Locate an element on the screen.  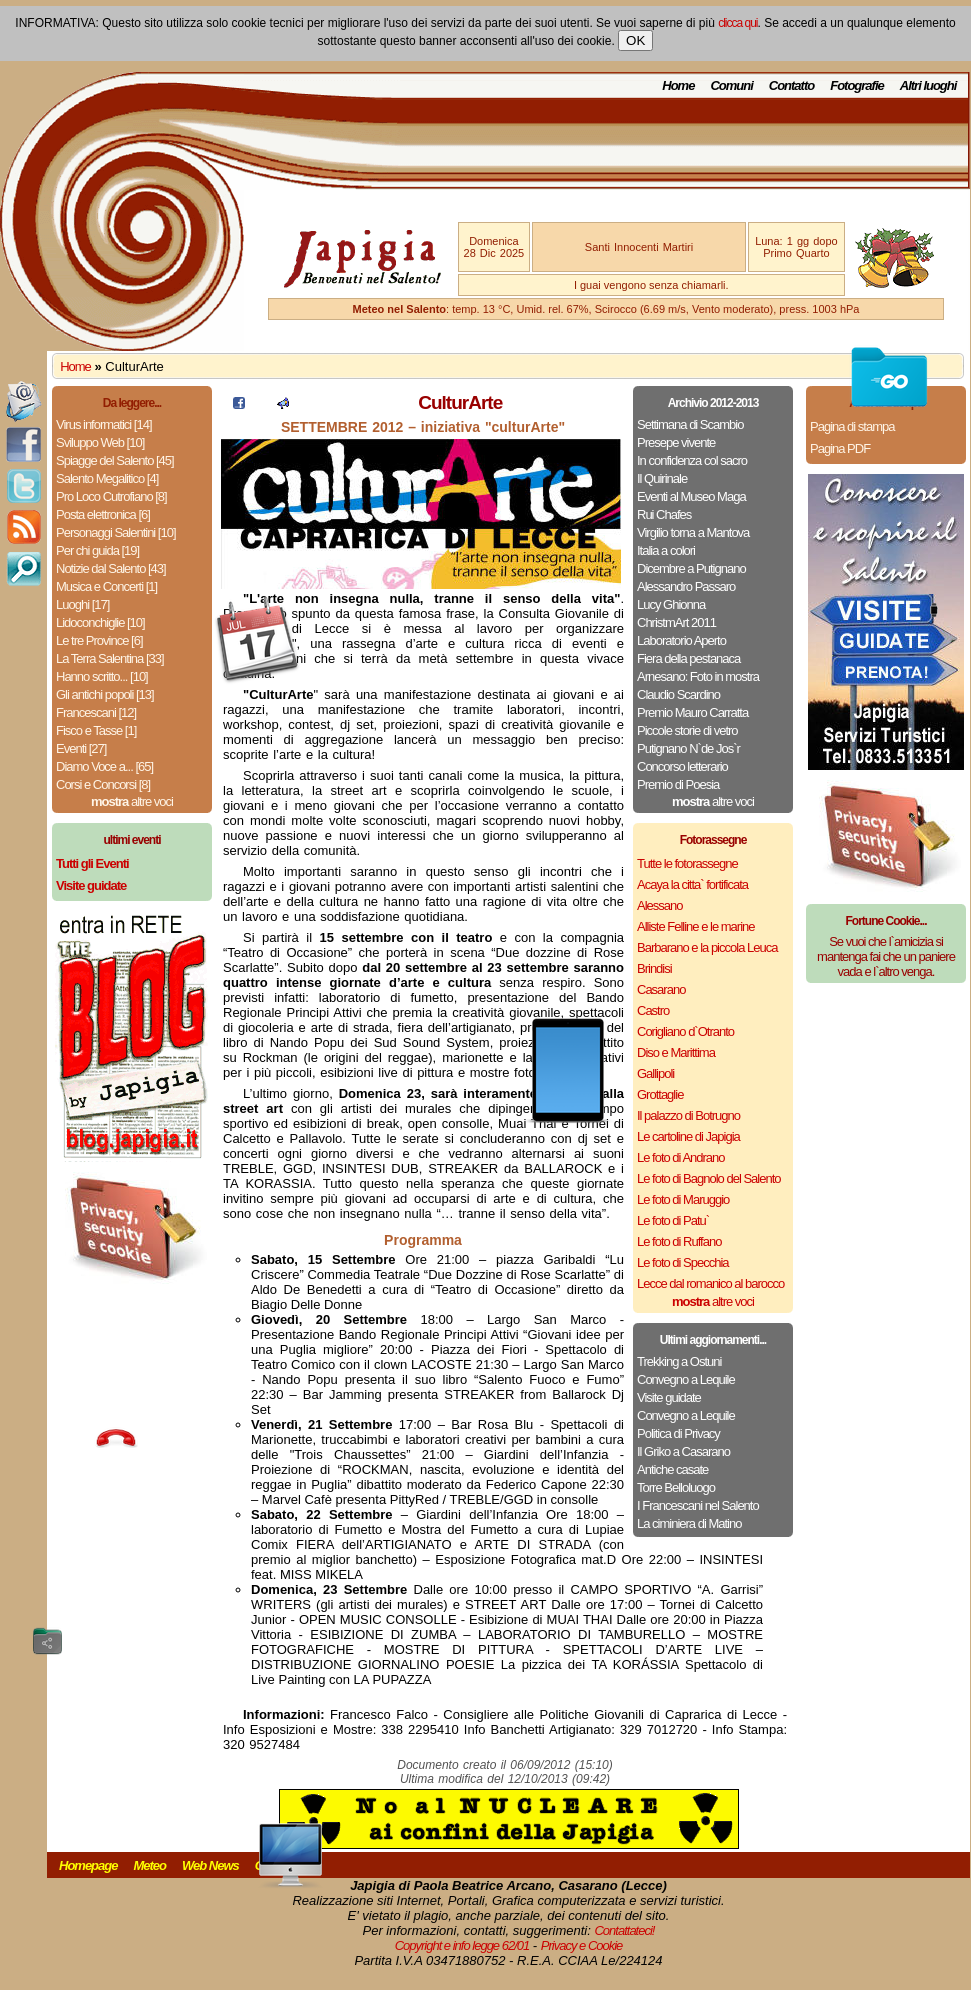
access calendar preferences or settings is located at coordinates (257, 640).